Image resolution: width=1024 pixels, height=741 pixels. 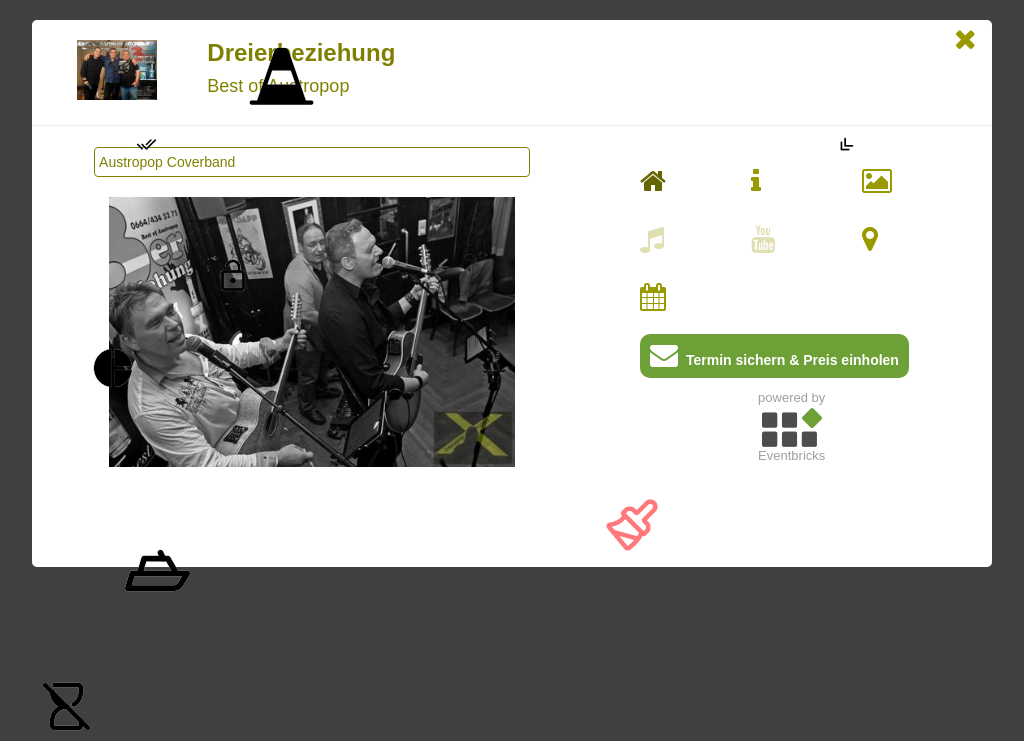 I want to click on disable timer or countdown, so click(x=66, y=706).